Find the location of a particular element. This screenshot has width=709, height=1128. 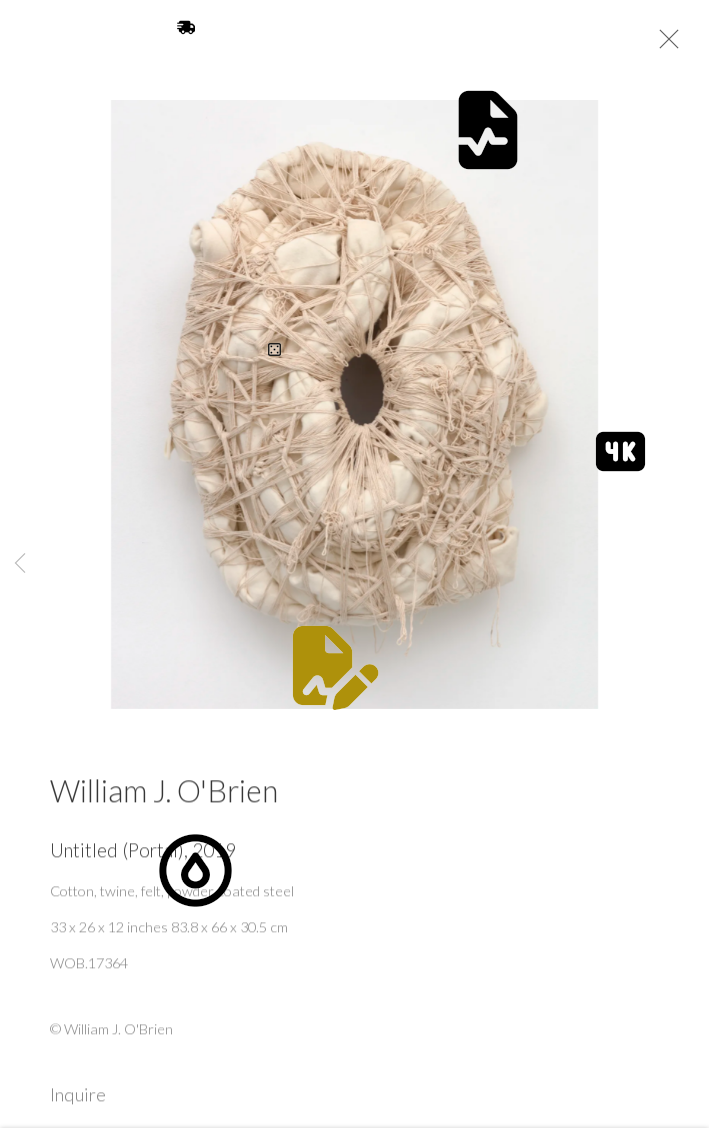

sign a document is located at coordinates (332, 665).